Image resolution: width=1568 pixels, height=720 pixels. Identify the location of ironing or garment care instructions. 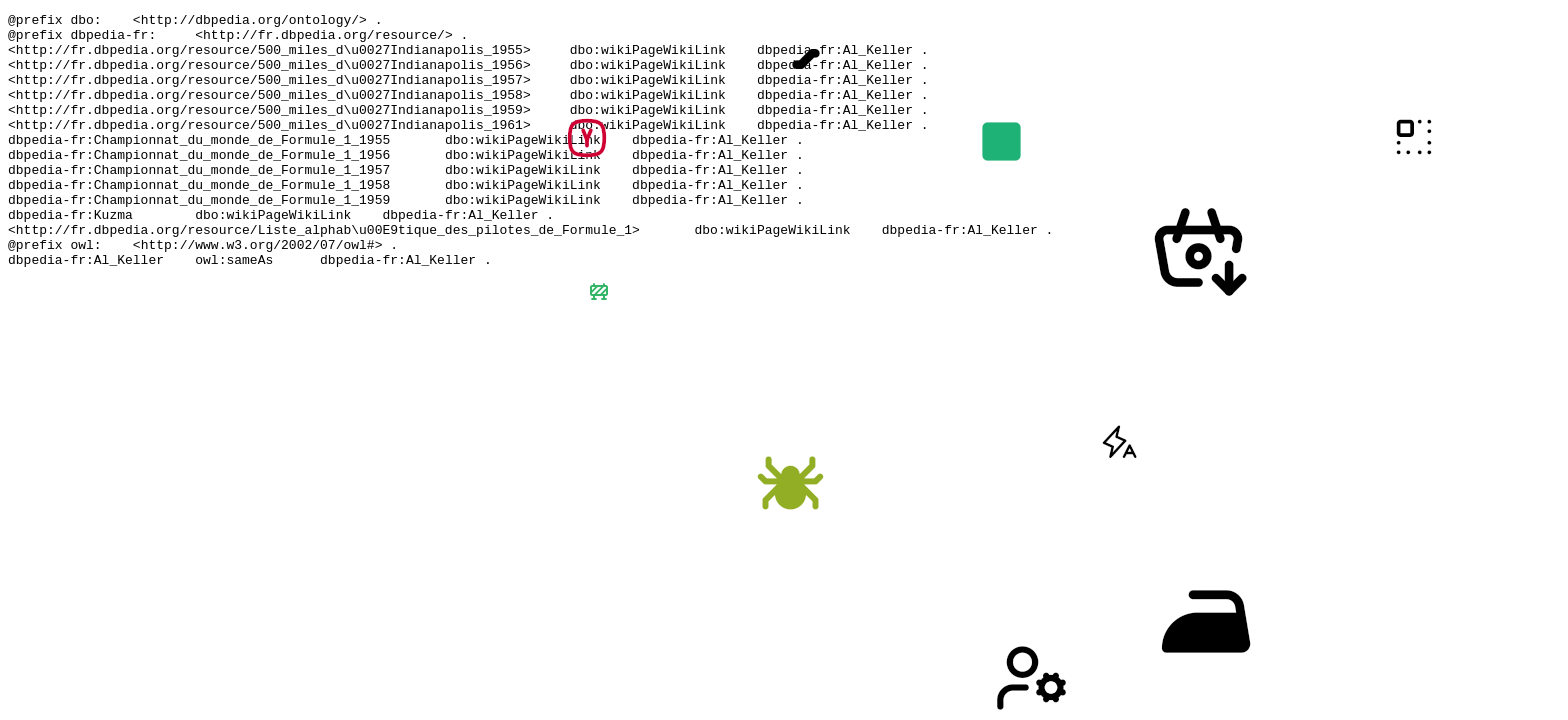
(1206, 621).